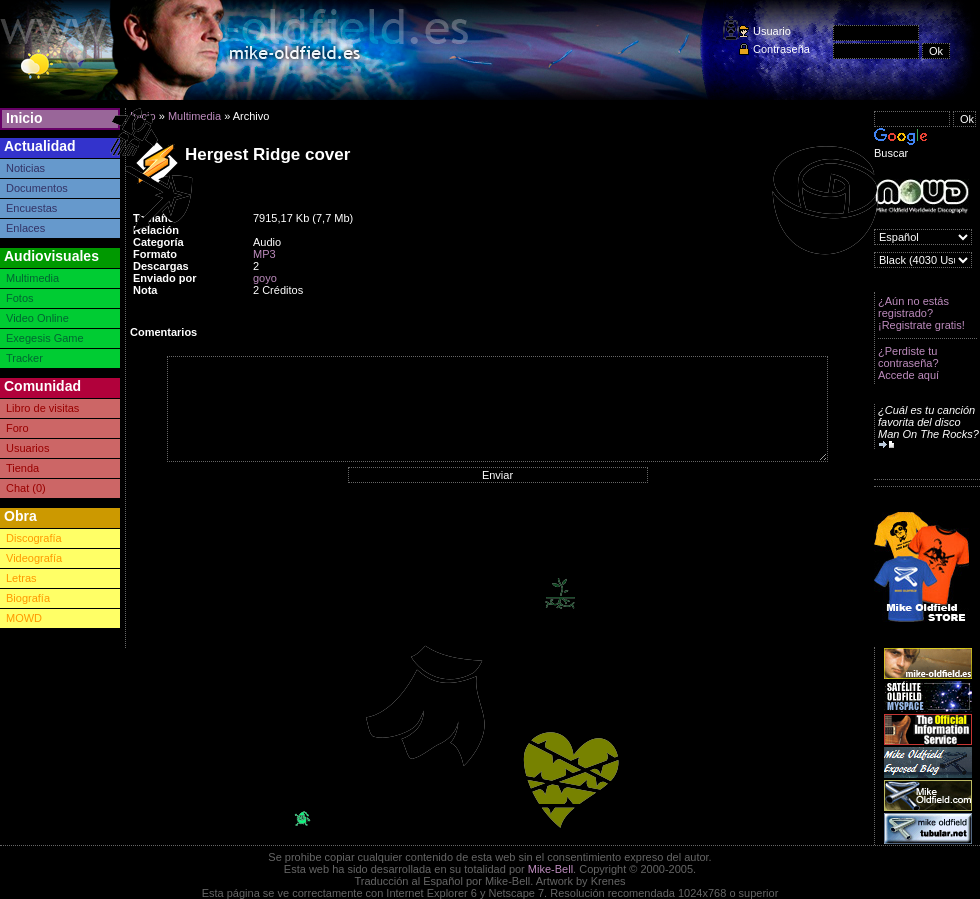 The image size is (980, 899). What do you see at coordinates (731, 28) in the screenshot?
I see `toggle light or dark mode` at bounding box center [731, 28].